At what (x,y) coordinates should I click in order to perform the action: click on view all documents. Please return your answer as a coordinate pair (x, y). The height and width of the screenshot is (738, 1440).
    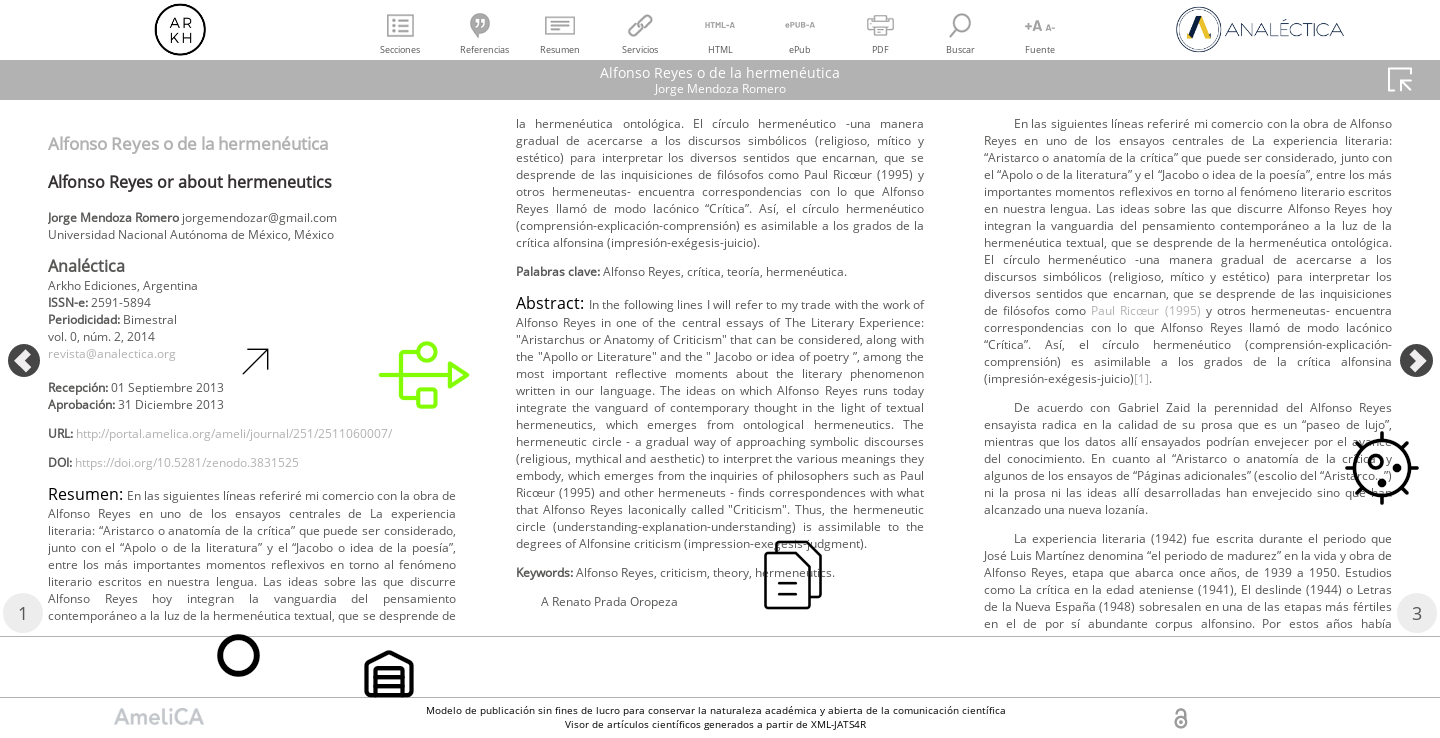
    Looking at the image, I should click on (793, 575).